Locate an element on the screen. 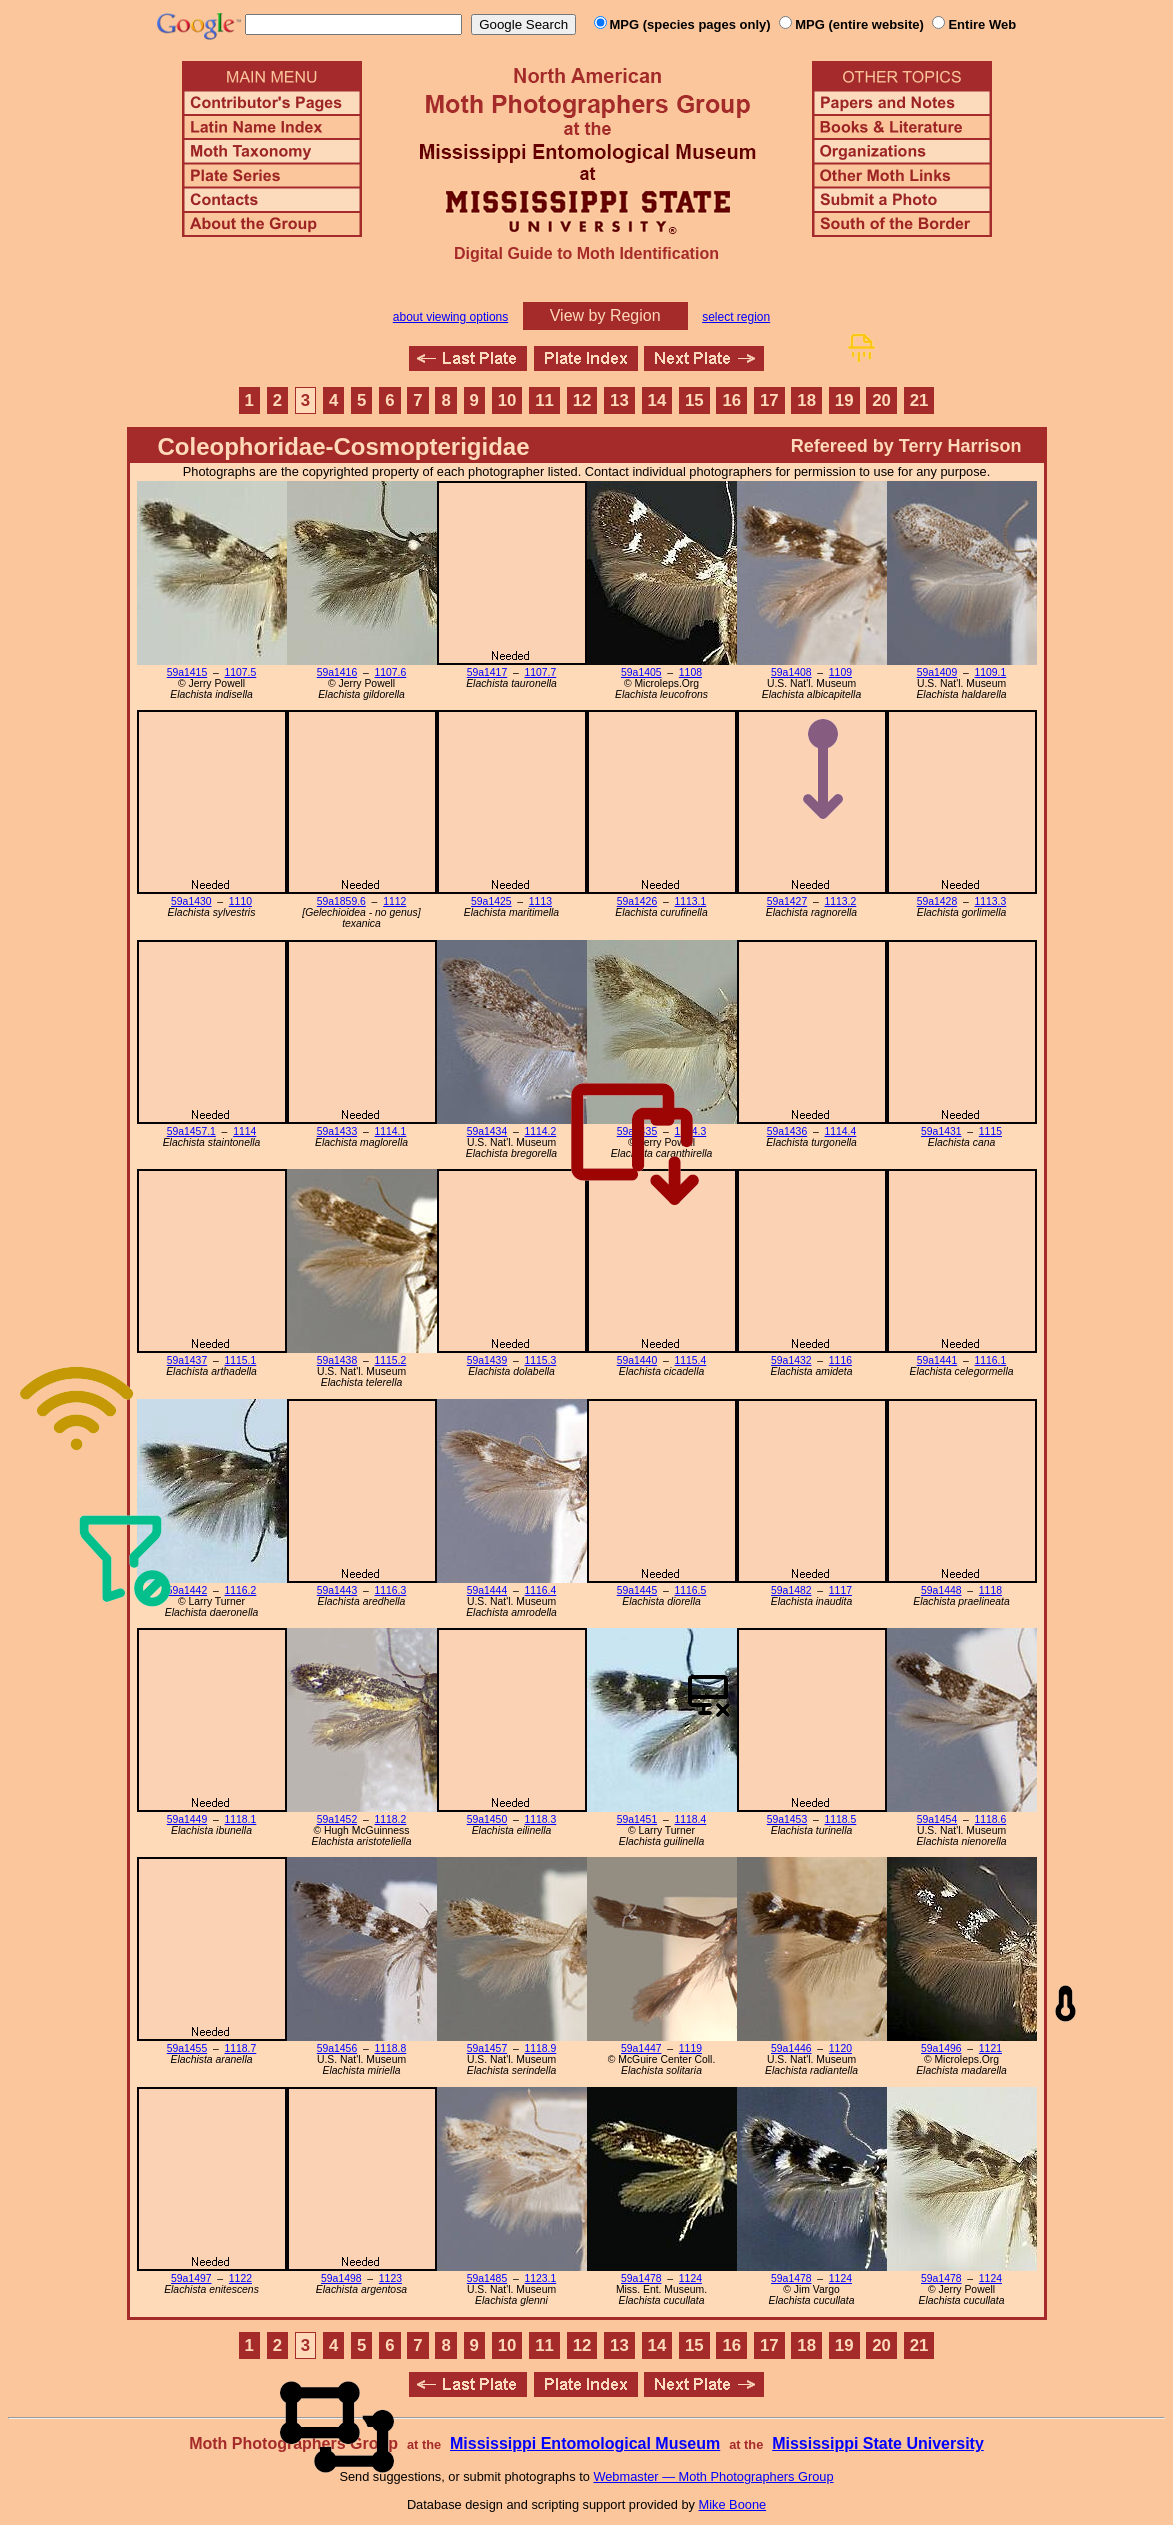  download to connected devices is located at coordinates (632, 1138).